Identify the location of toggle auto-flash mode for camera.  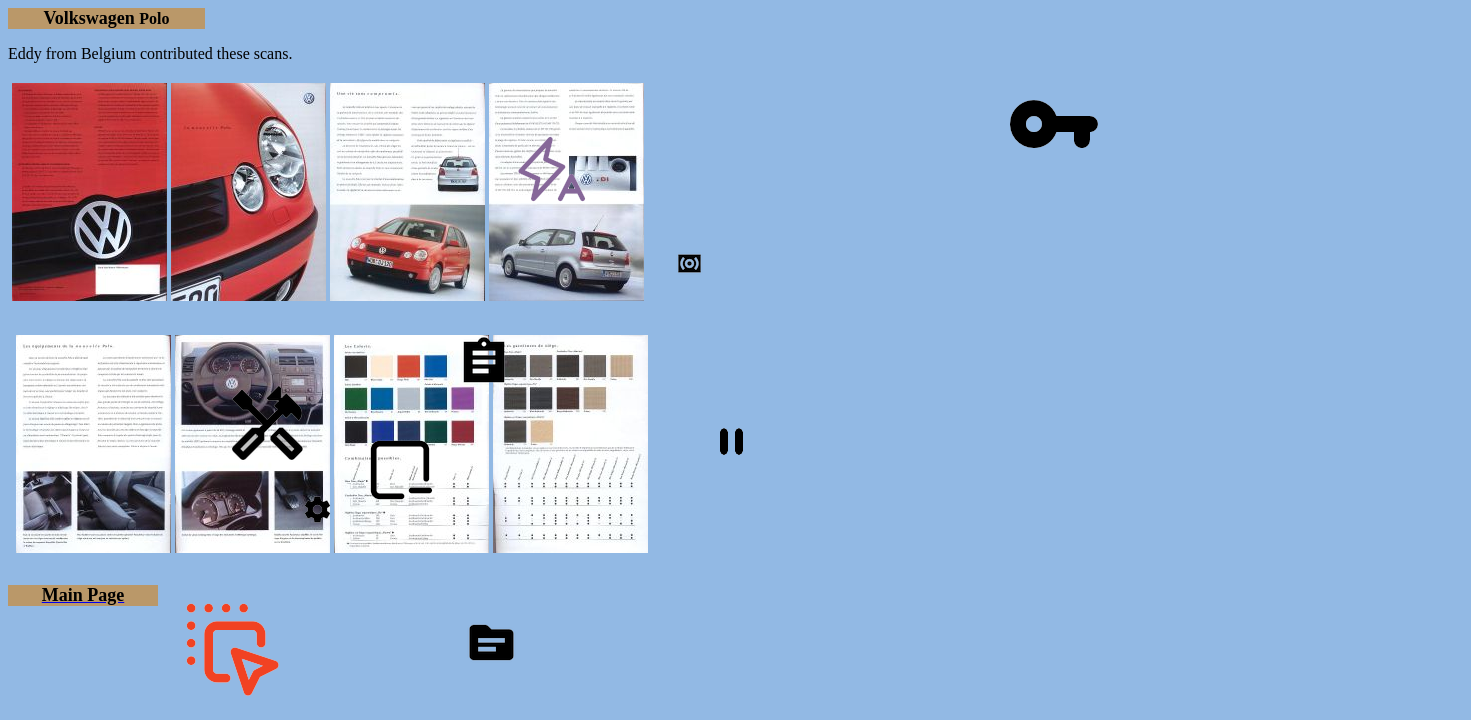
(550, 171).